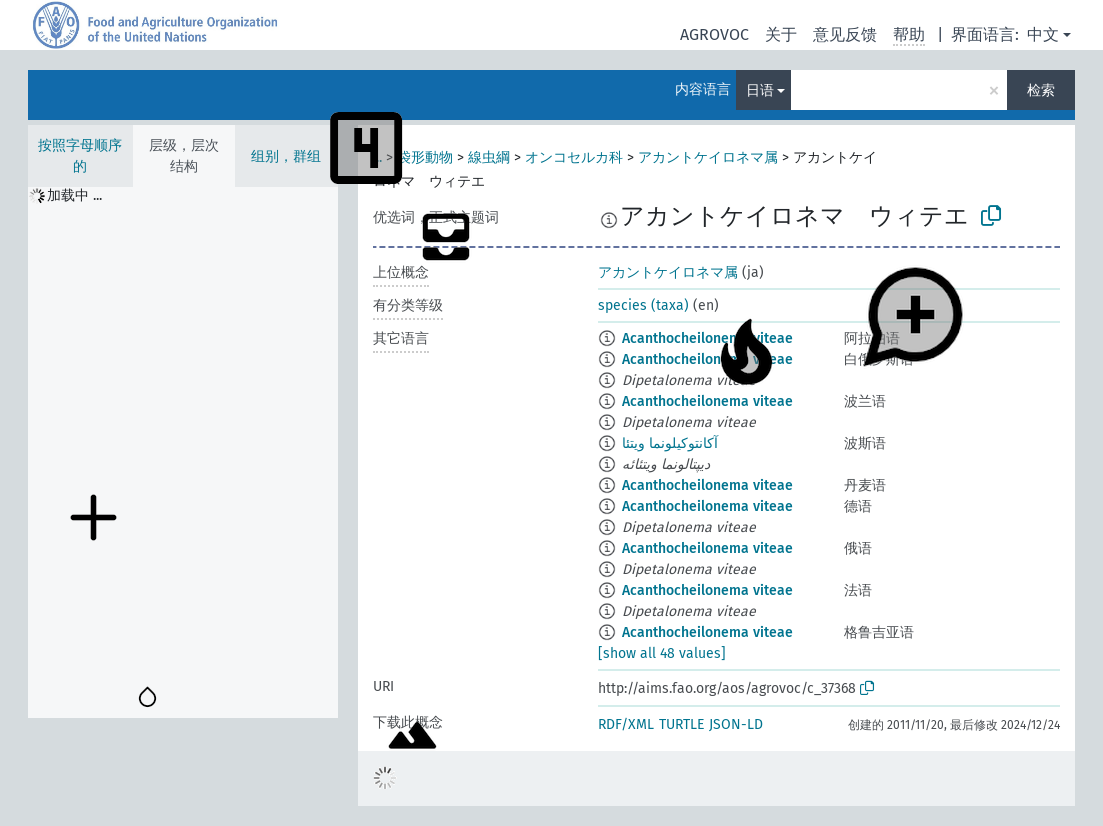 The height and width of the screenshot is (826, 1103). What do you see at coordinates (915, 314) in the screenshot?
I see `add a comment or review to a map location` at bounding box center [915, 314].